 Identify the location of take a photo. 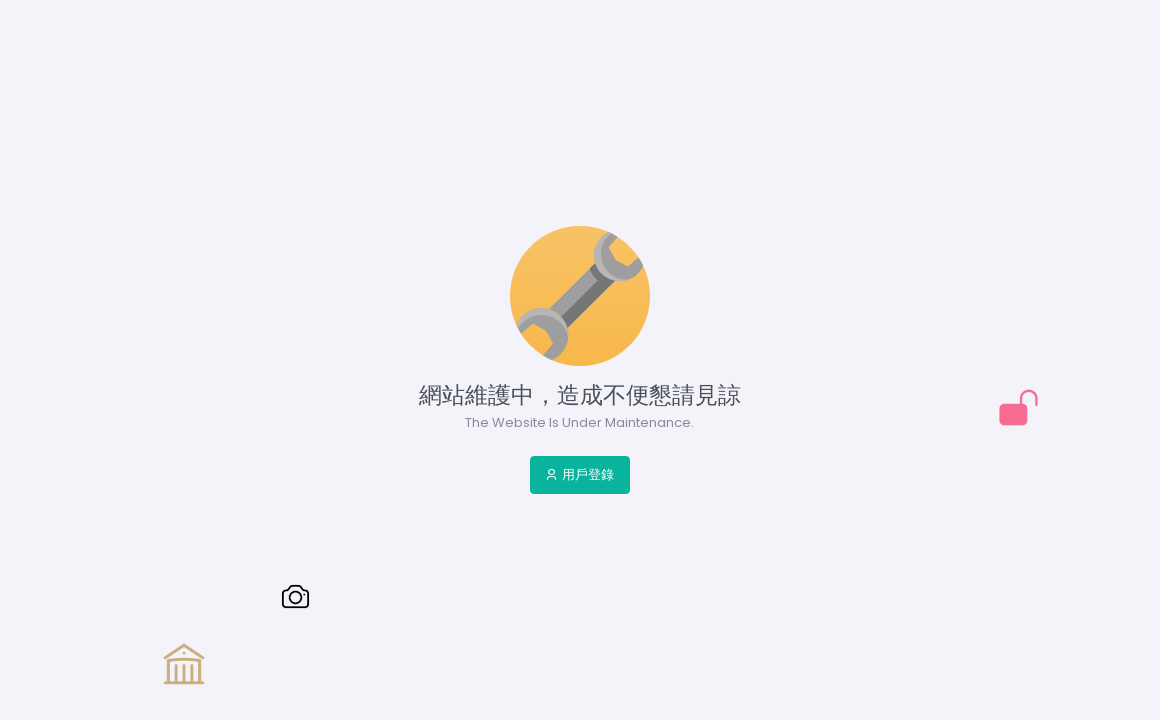
(295, 596).